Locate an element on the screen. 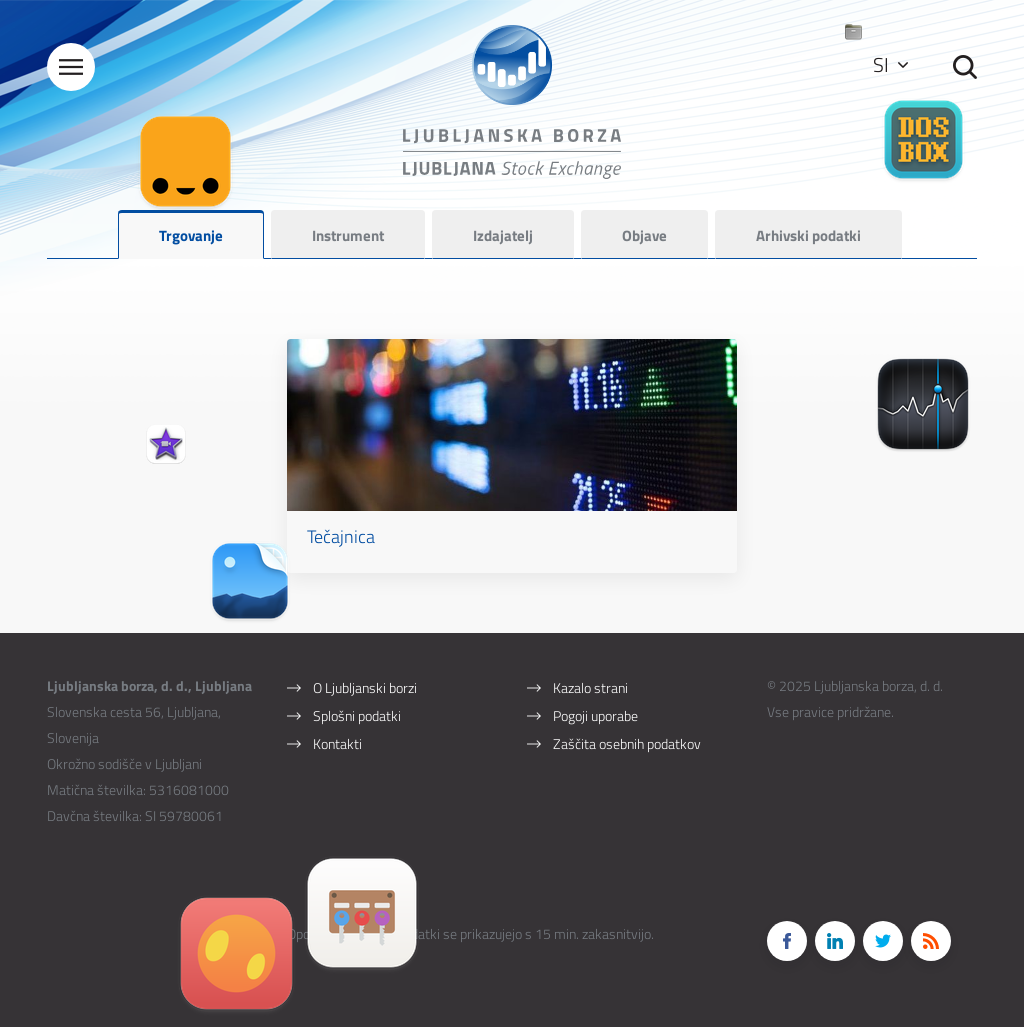 The width and height of the screenshot is (1024, 1027). open wallpaper settings is located at coordinates (250, 581).